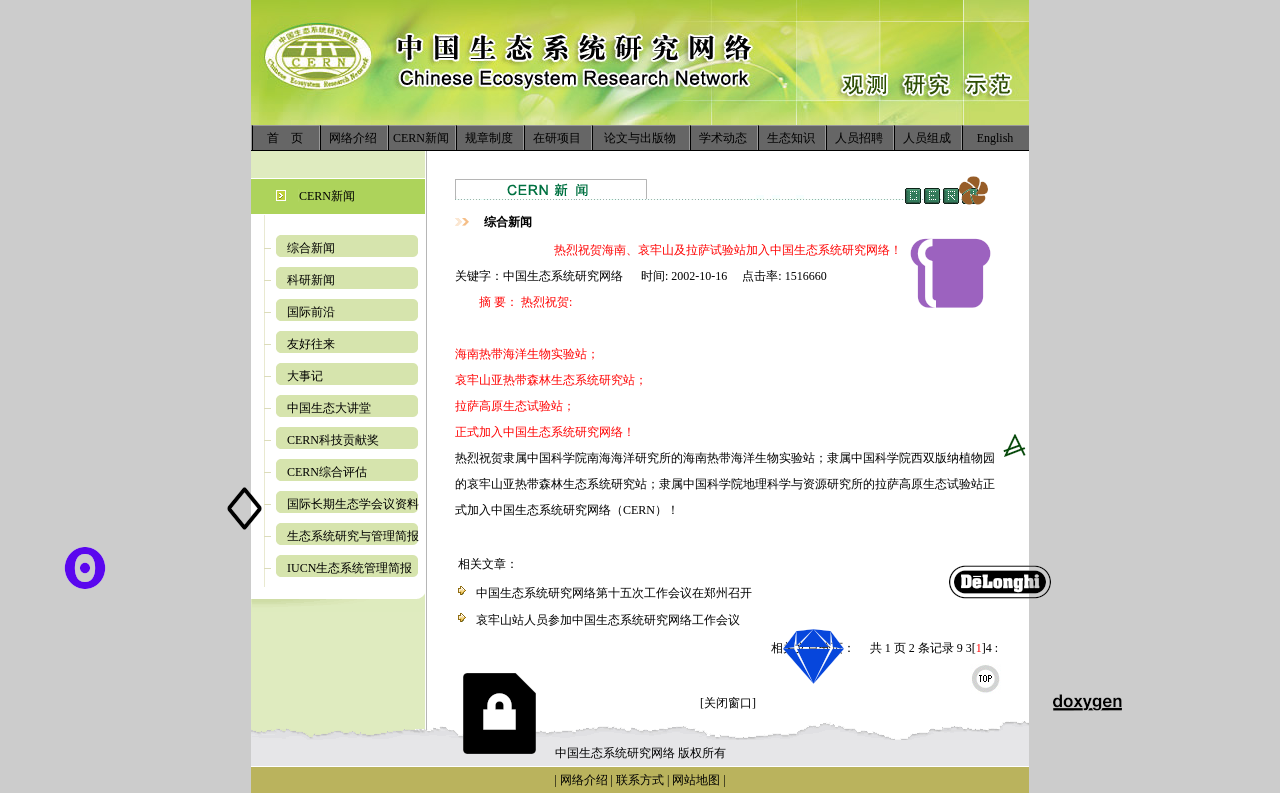  I want to click on access a password-protected file, so click(499, 713).